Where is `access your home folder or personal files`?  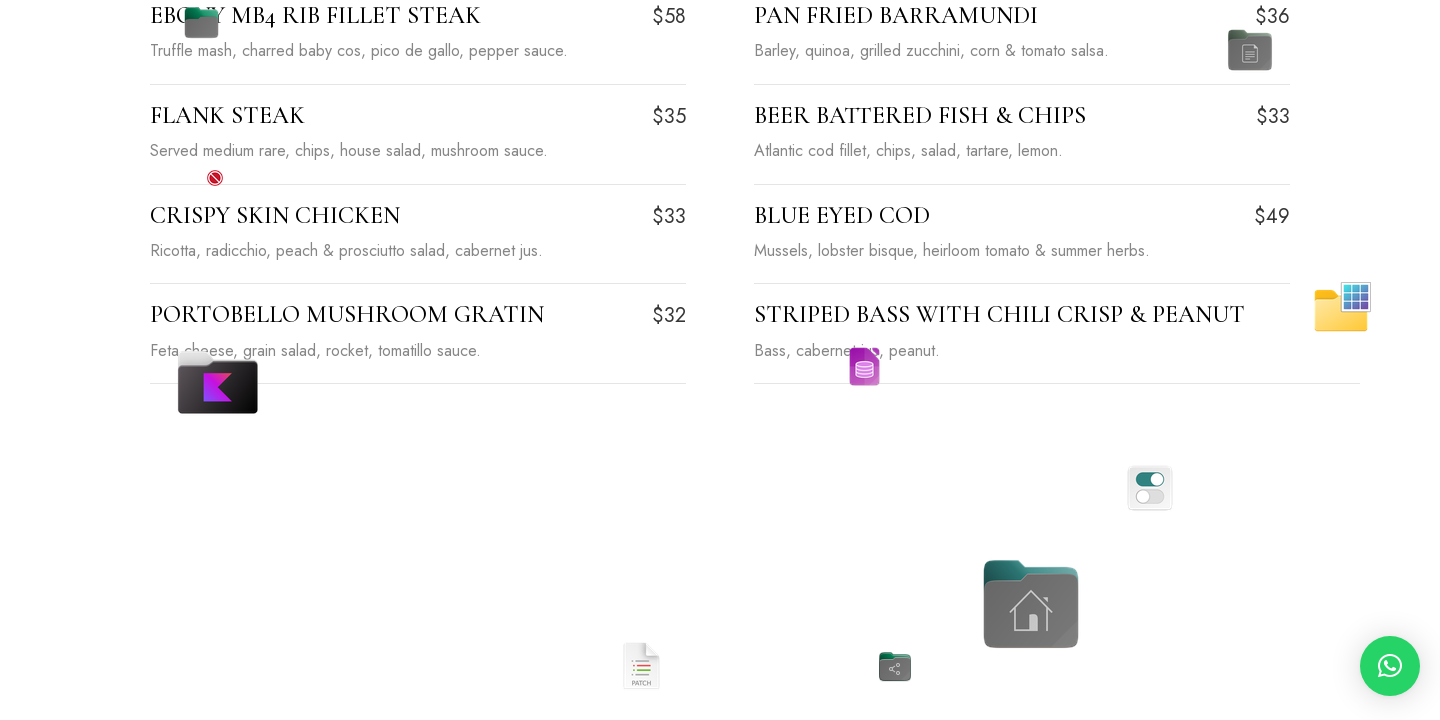
access your home folder or personal files is located at coordinates (1031, 604).